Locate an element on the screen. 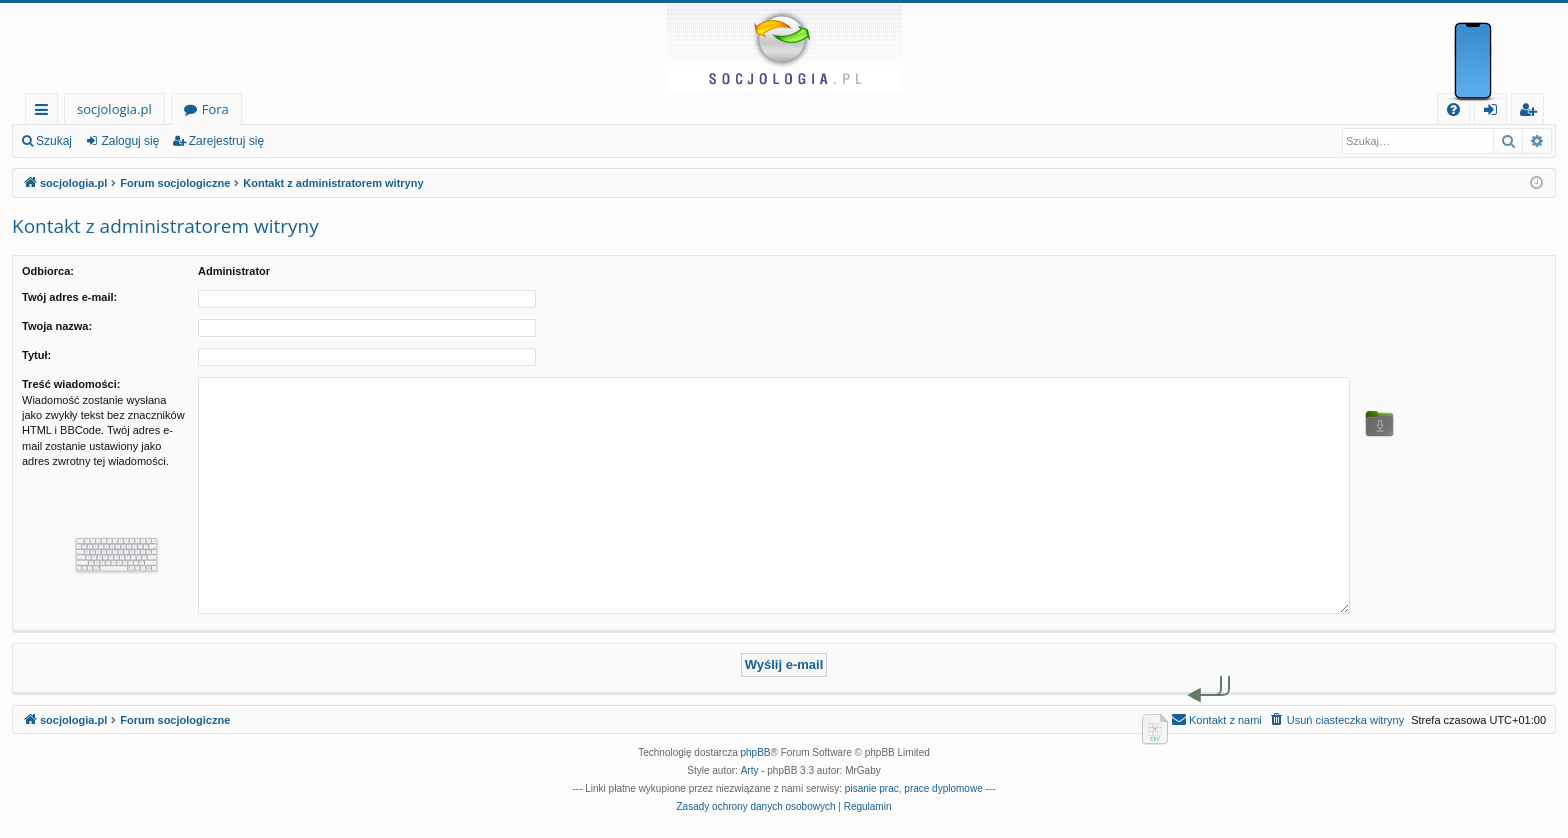 The image size is (1568, 838). open a CSV spreadsheet file is located at coordinates (1155, 729).